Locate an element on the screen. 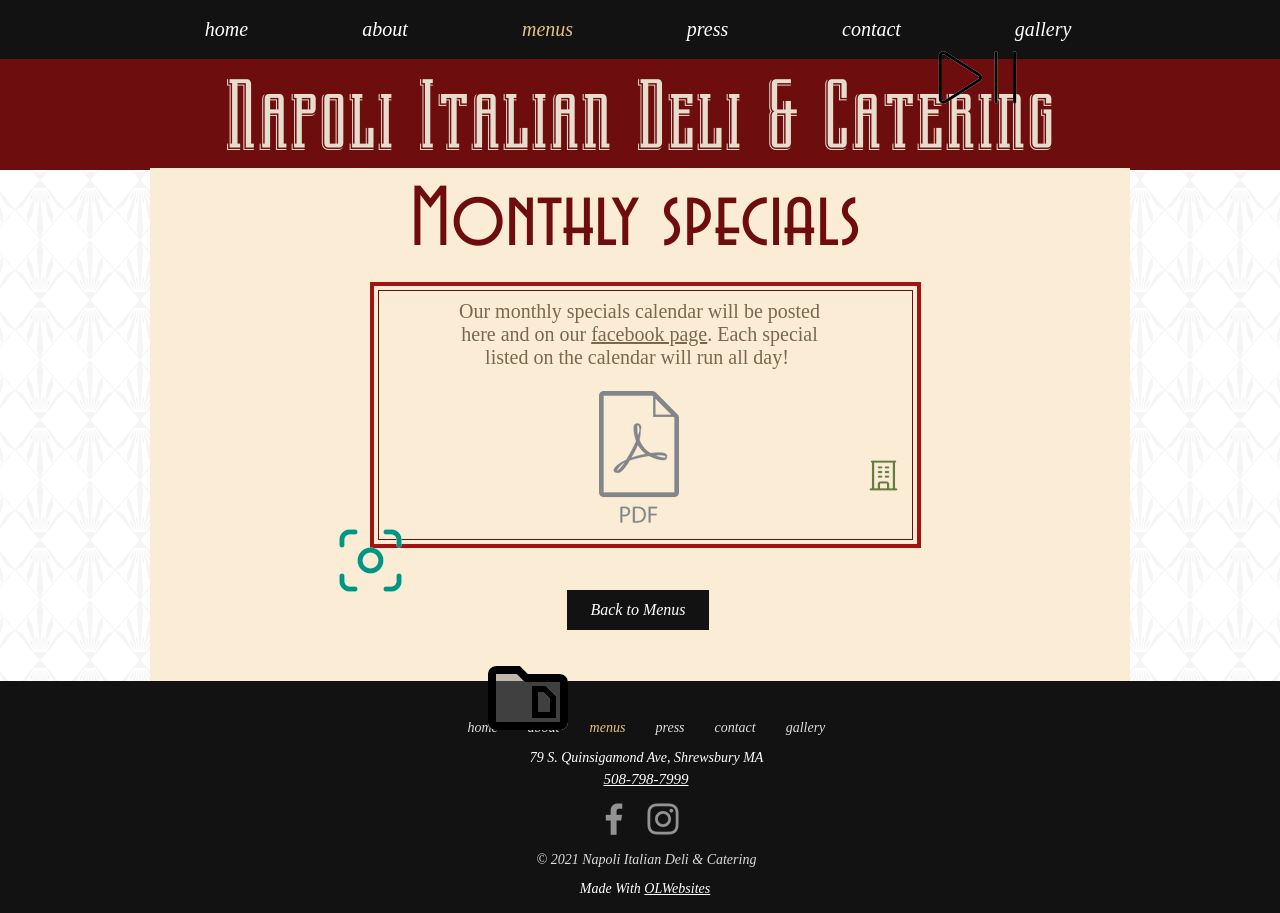  view office or workplace information is located at coordinates (883, 475).